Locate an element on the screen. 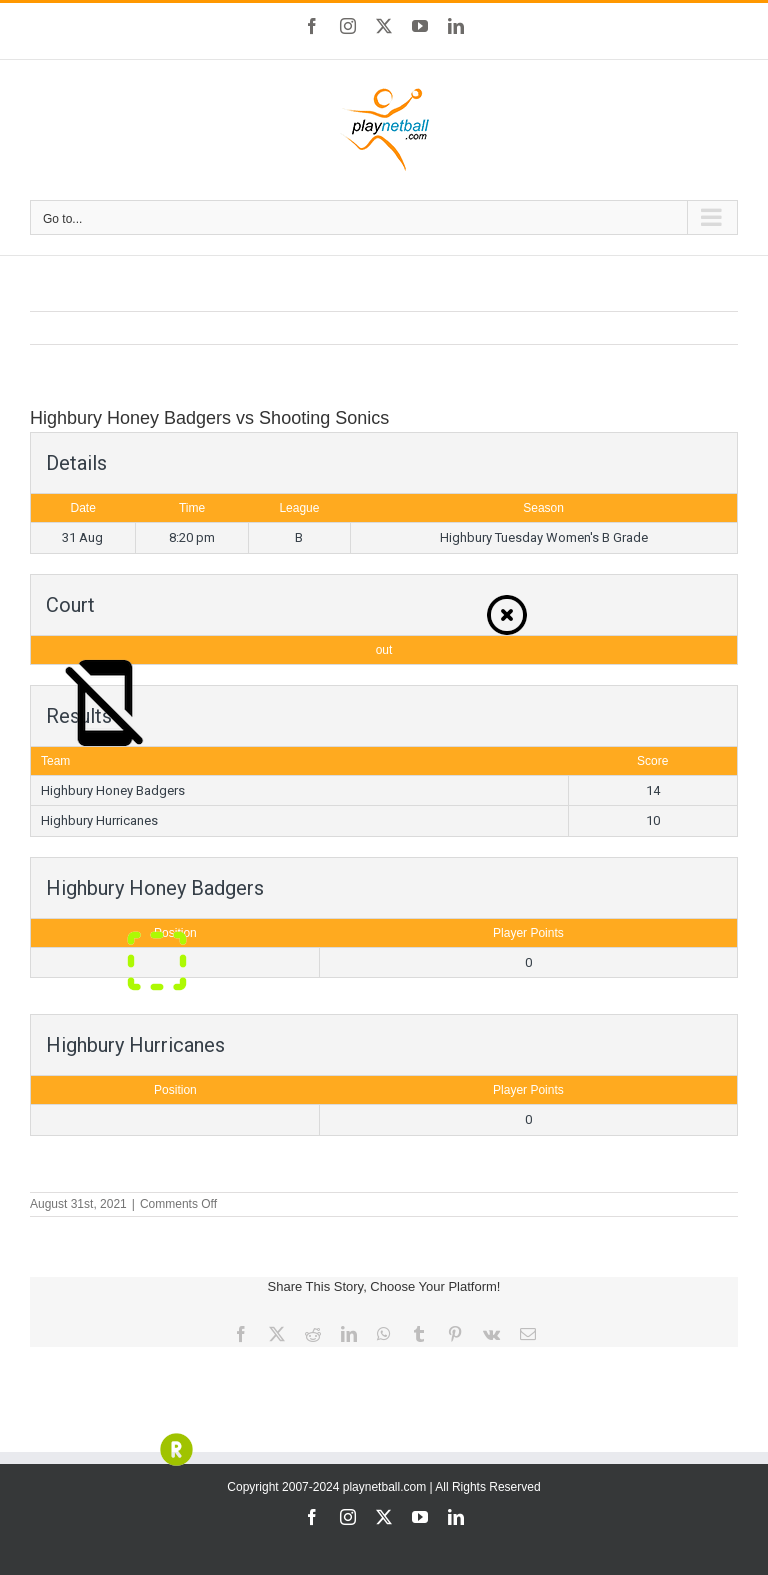 The image size is (768, 1575). close or dismiss a dialog is located at coordinates (507, 615).